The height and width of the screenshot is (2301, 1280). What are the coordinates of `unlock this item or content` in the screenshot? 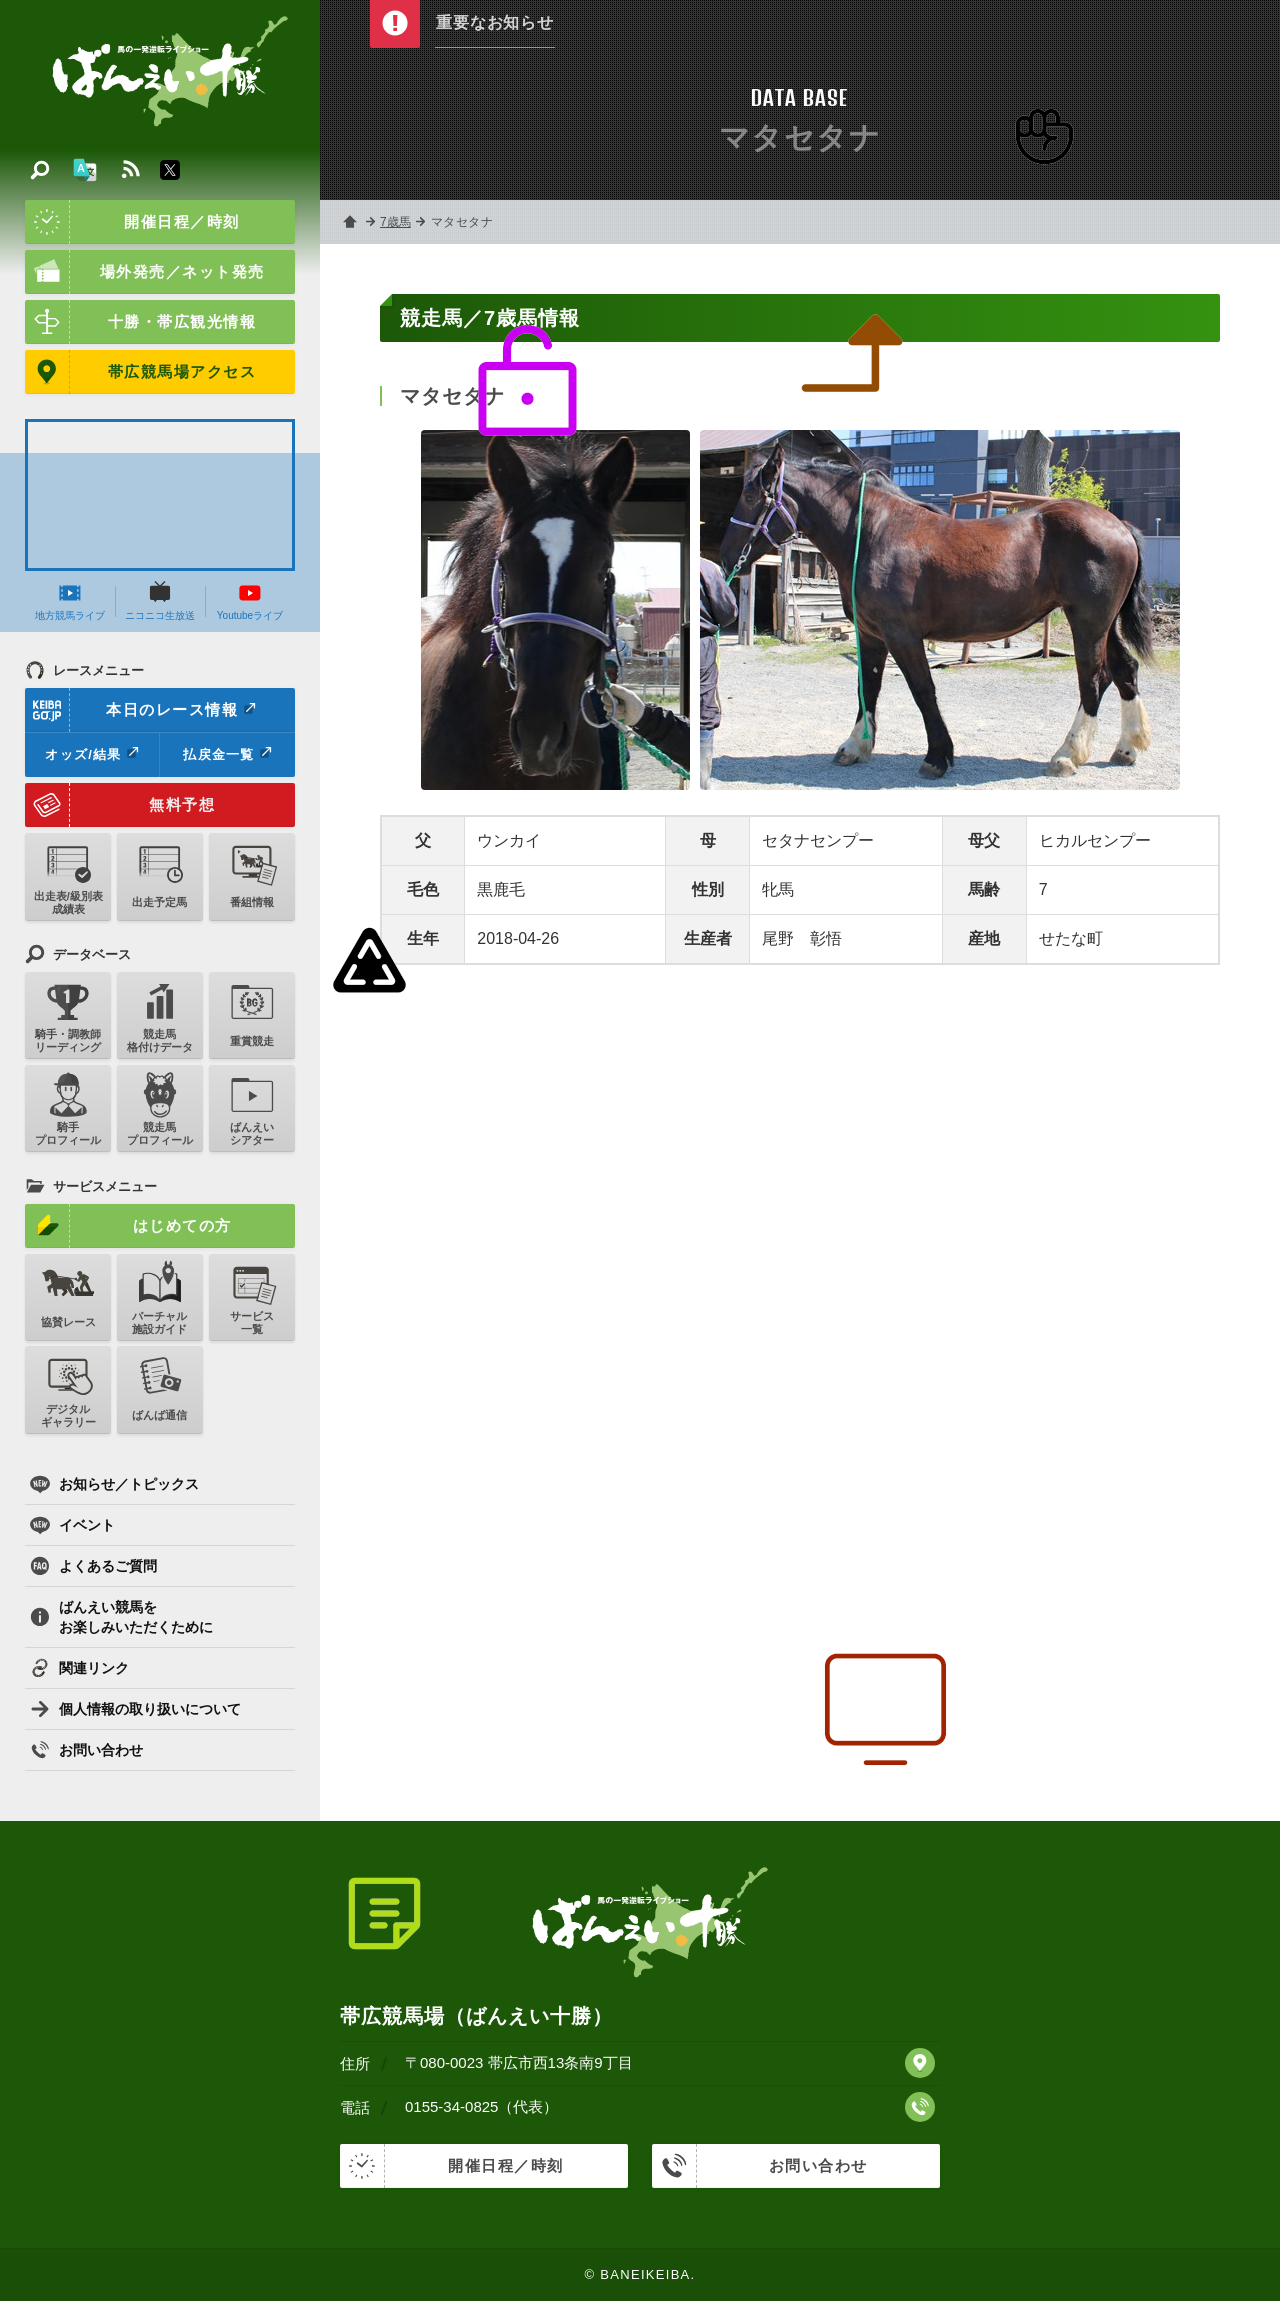 It's located at (527, 386).